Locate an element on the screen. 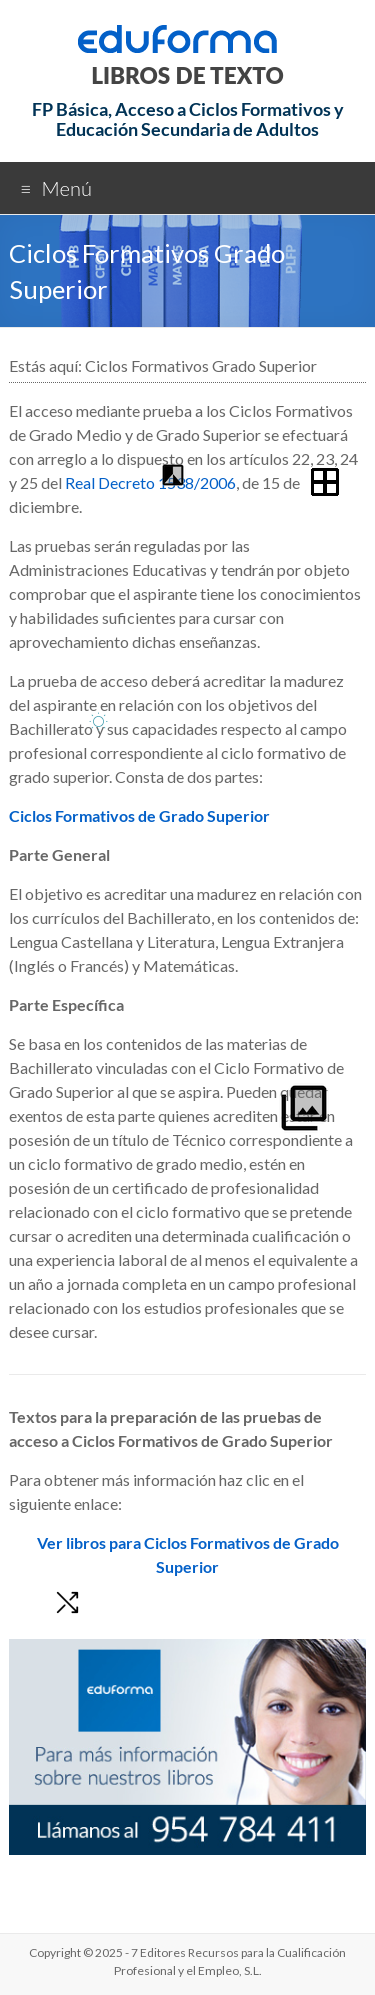 The width and height of the screenshot is (375, 1995). reduce screen brightness is located at coordinates (98, 721).